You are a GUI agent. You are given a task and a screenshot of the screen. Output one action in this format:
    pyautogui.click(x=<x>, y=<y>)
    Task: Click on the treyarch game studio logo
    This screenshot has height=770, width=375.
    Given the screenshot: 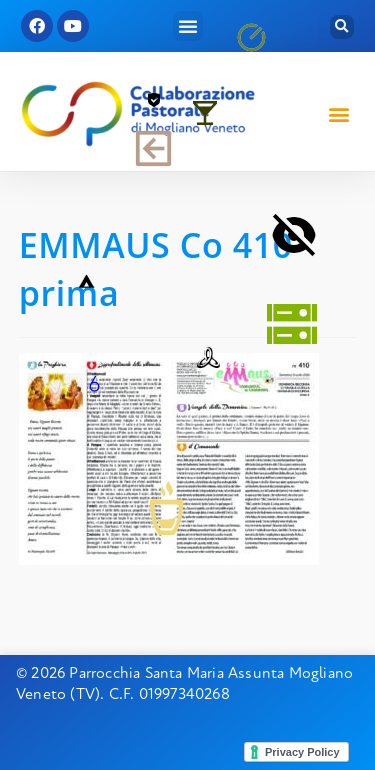 What is the action you would take?
    pyautogui.click(x=208, y=357)
    